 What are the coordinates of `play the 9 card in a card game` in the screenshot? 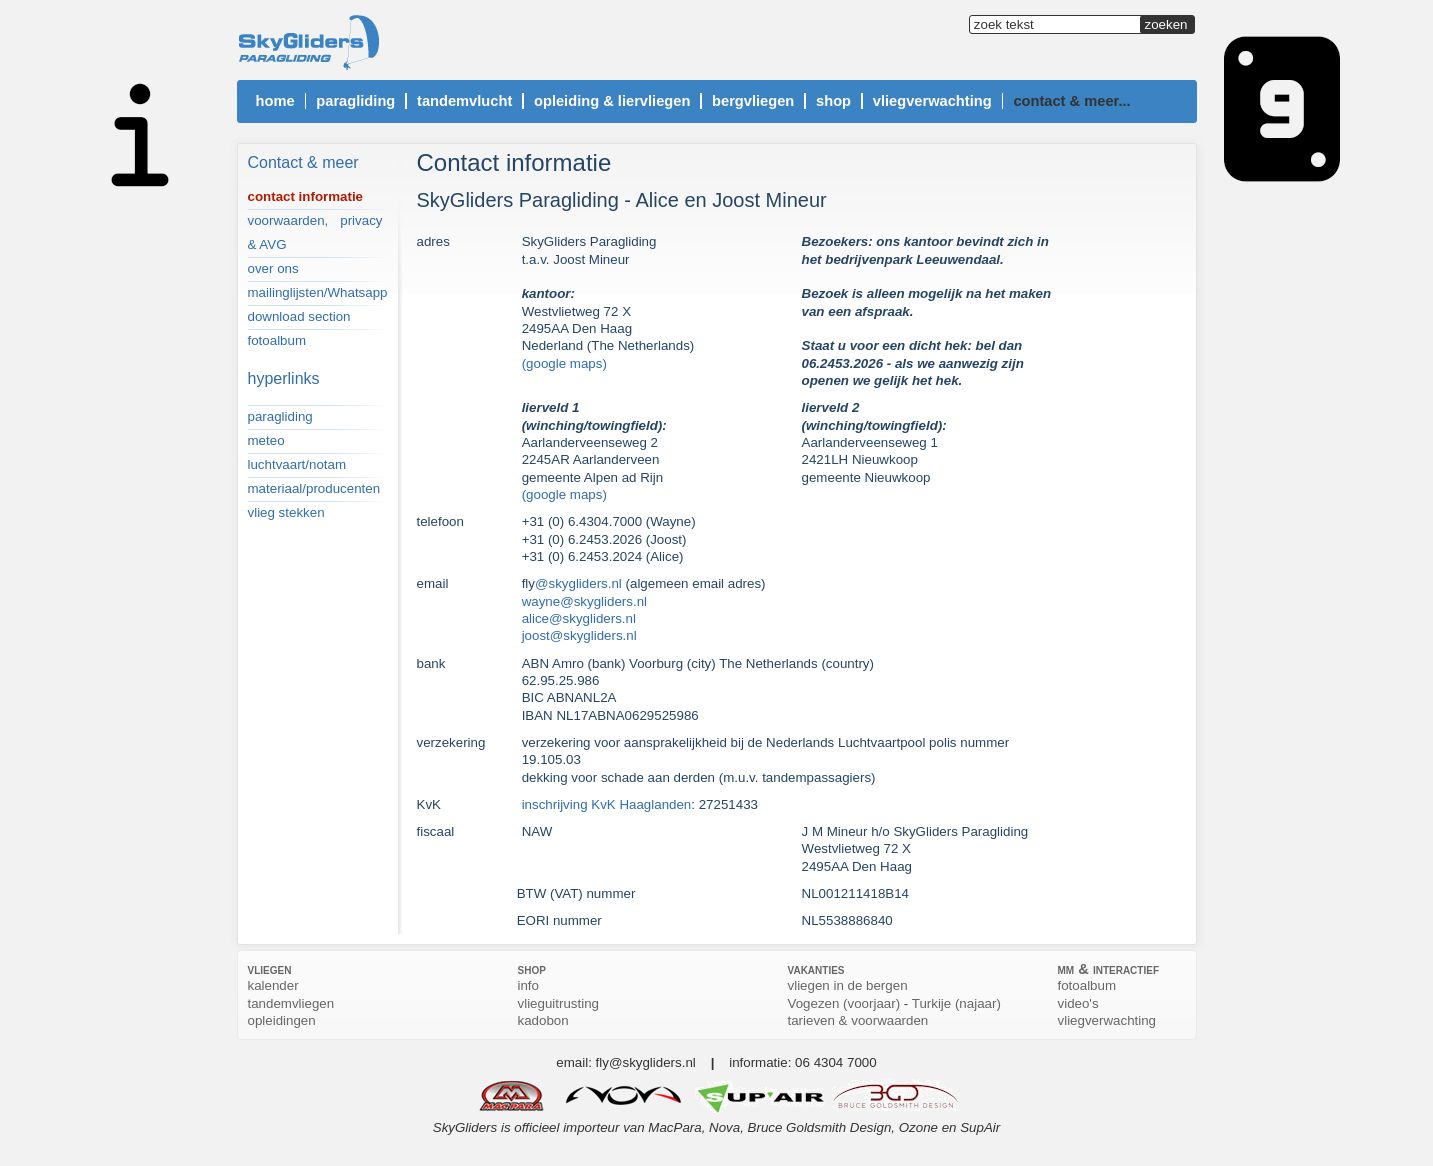 It's located at (1282, 109).